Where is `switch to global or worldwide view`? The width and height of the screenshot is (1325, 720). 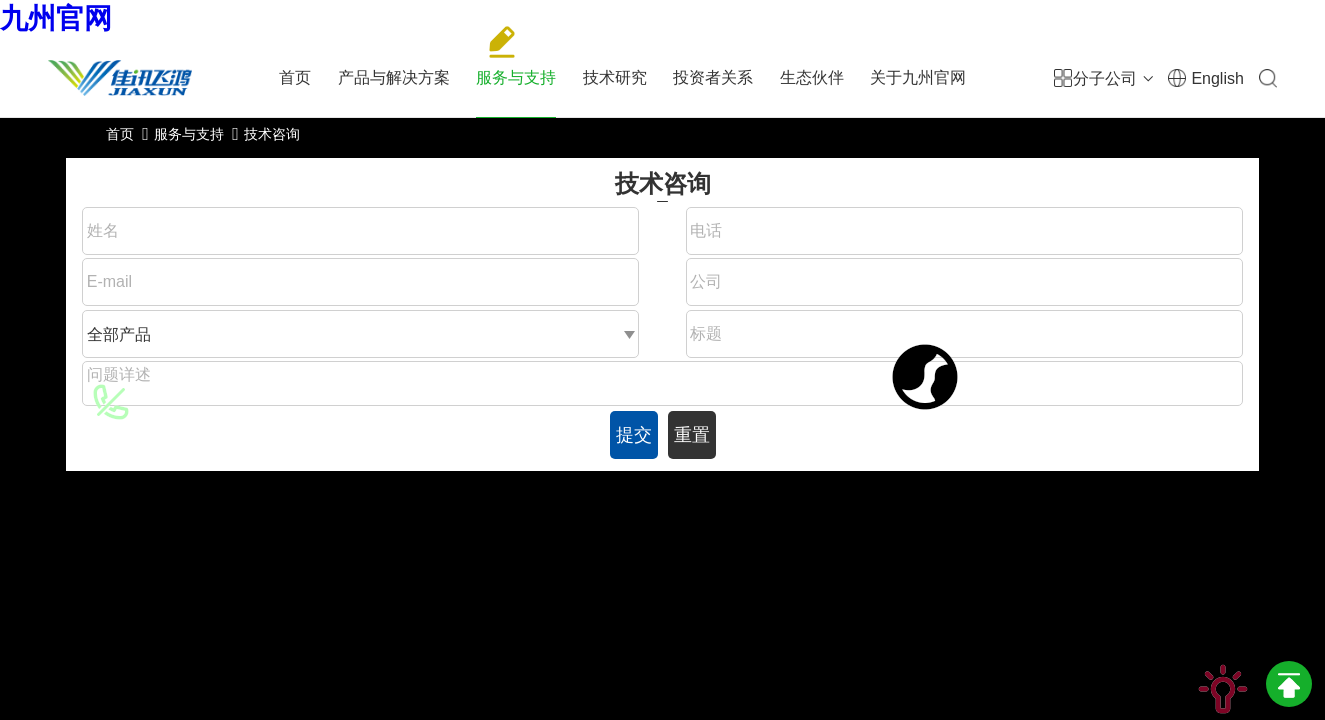 switch to global or worldwide view is located at coordinates (925, 377).